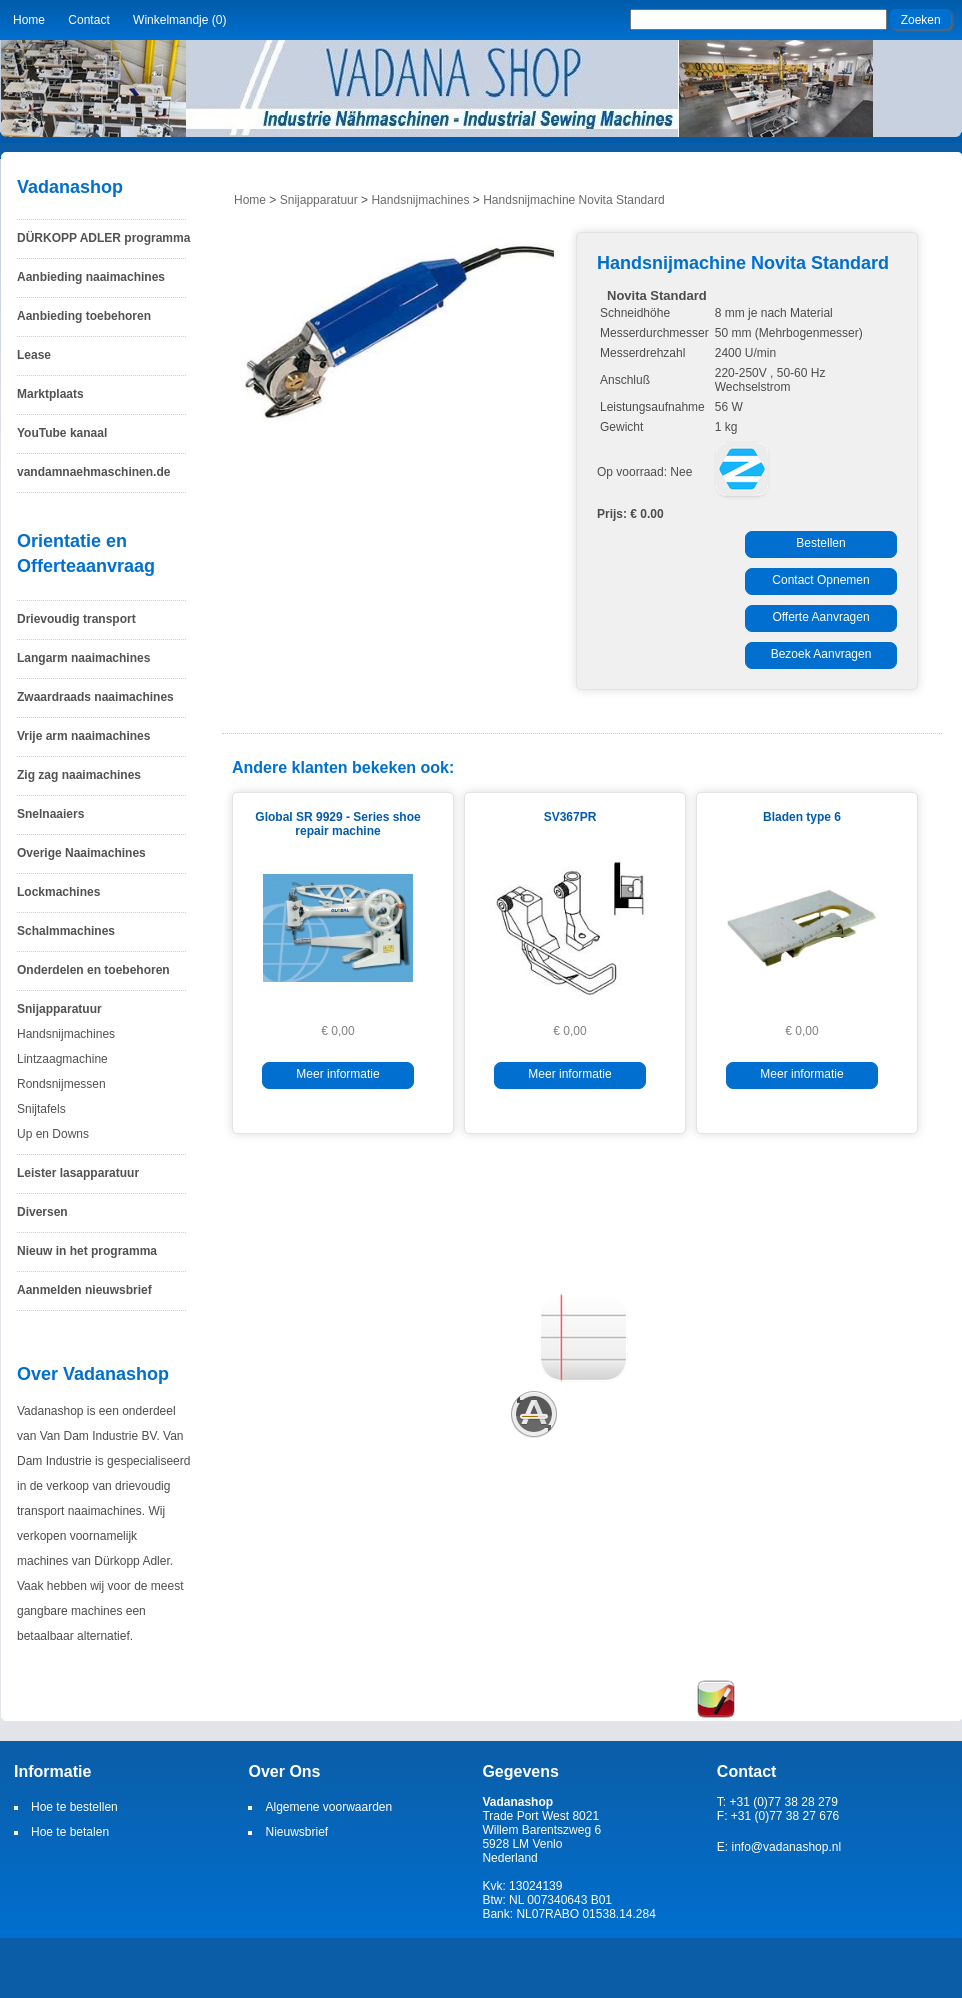  What do you see at coordinates (716, 1699) in the screenshot?
I see `open winetricks application` at bounding box center [716, 1699].